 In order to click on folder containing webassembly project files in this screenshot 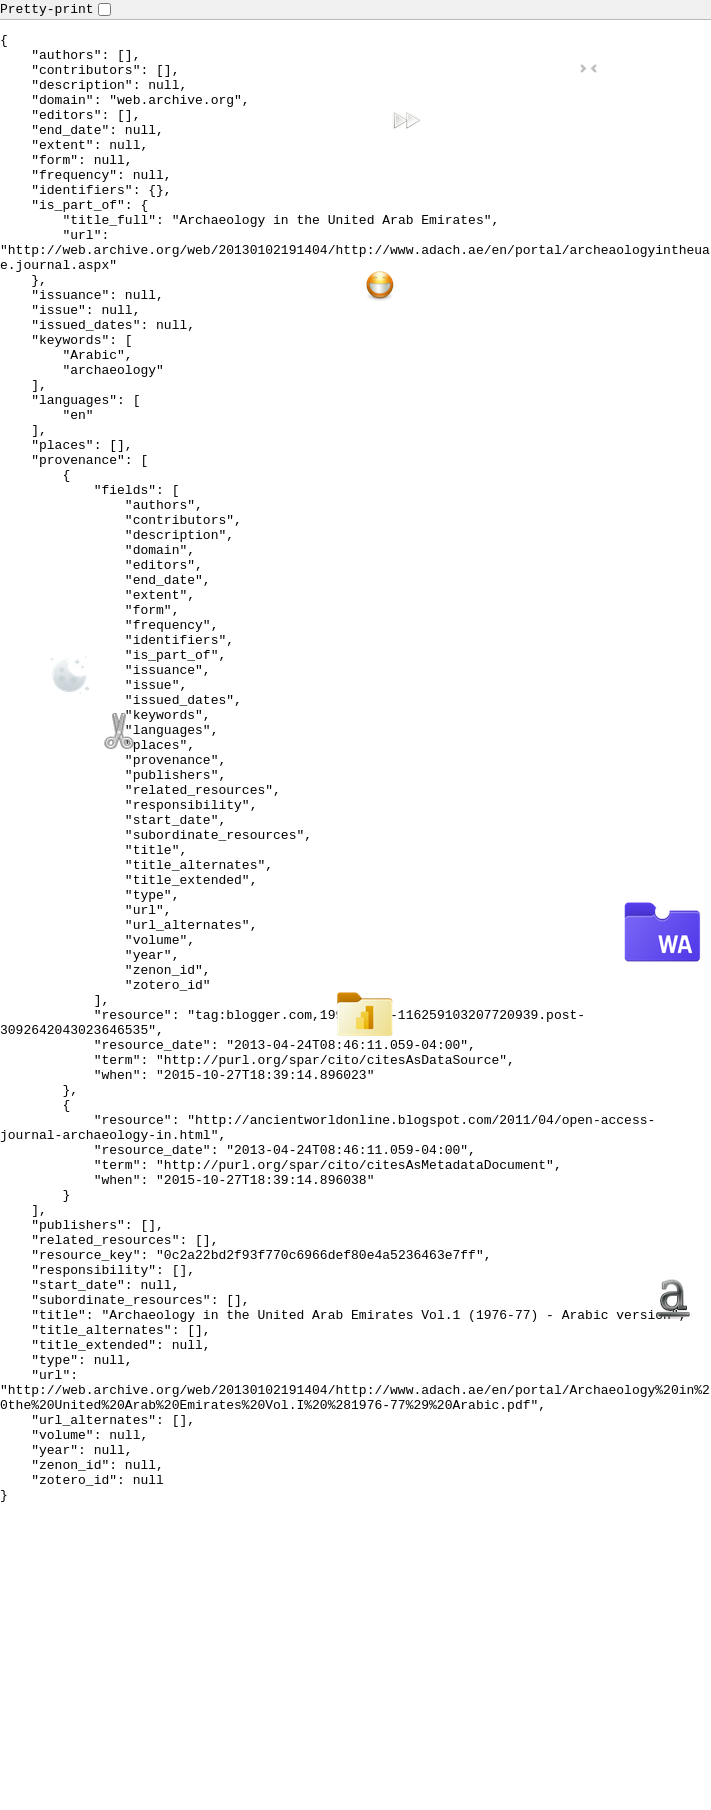, I will do `click(662, 934)`.